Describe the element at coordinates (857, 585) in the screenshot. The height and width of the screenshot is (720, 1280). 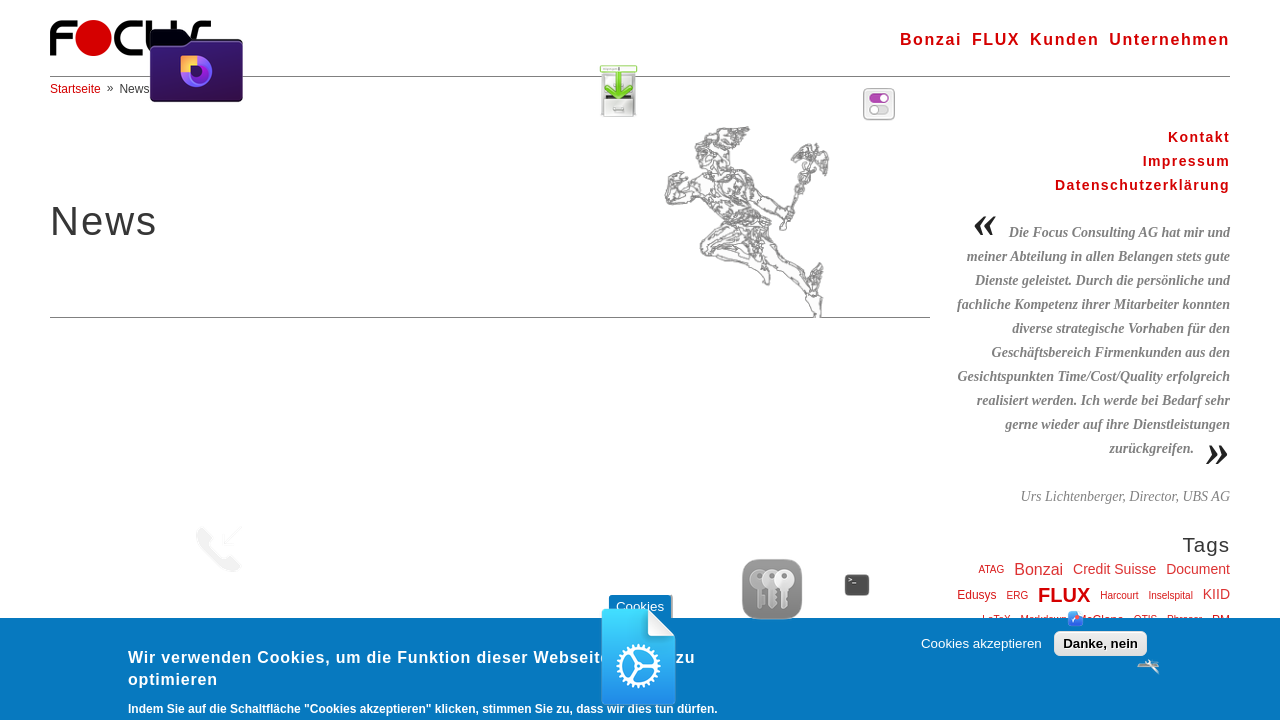
I see `open the terminal application` at that location.